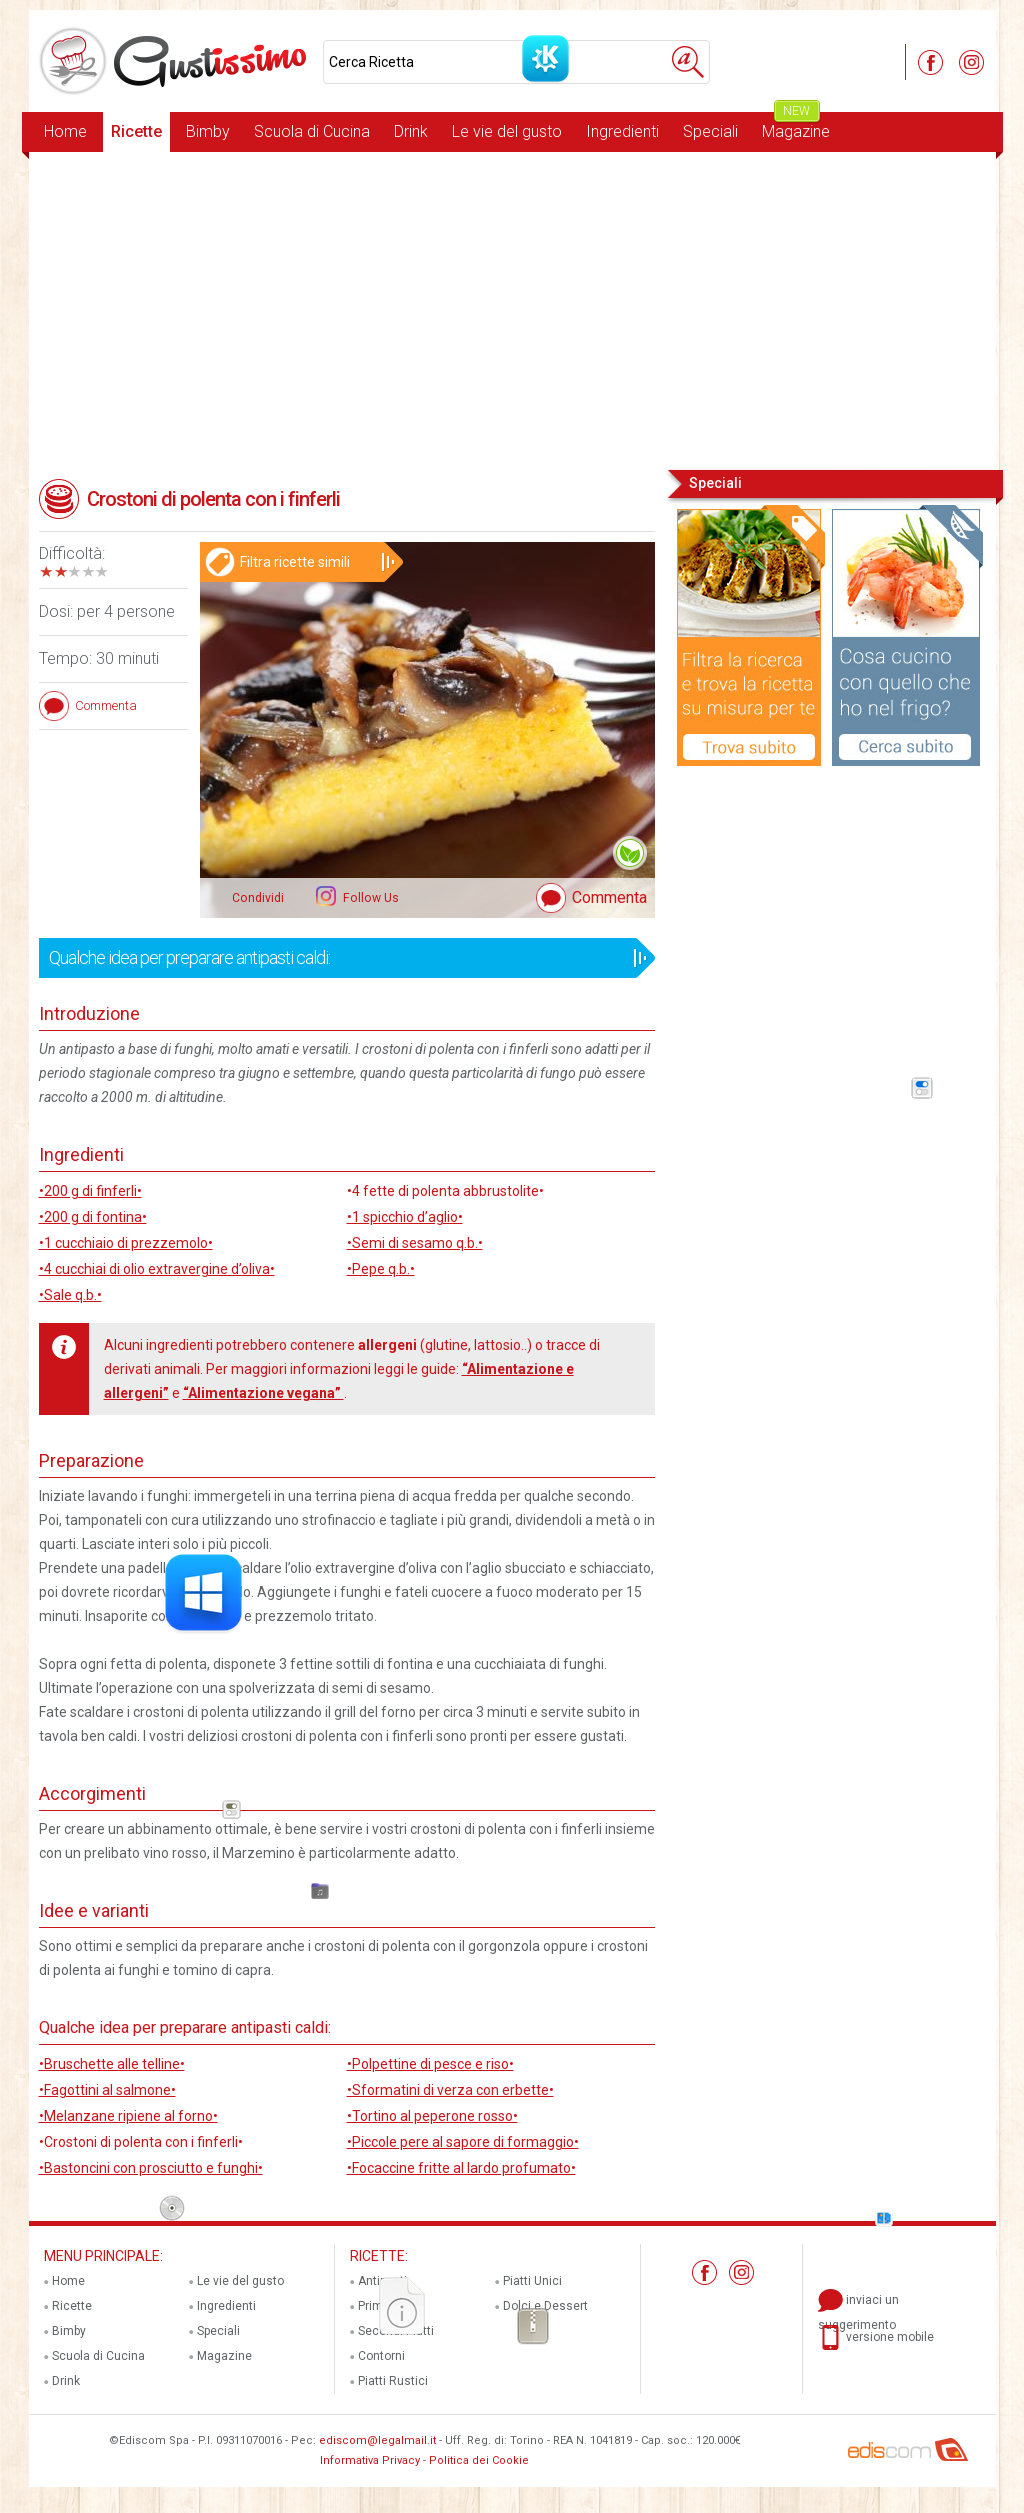 Image resolution: width=1024 pixels, height=2513 pixels. What do you see at coordinates (922, 1088) in the screenshot?
I see `open gnome tweaks application` at bounding box center [922, 1088].